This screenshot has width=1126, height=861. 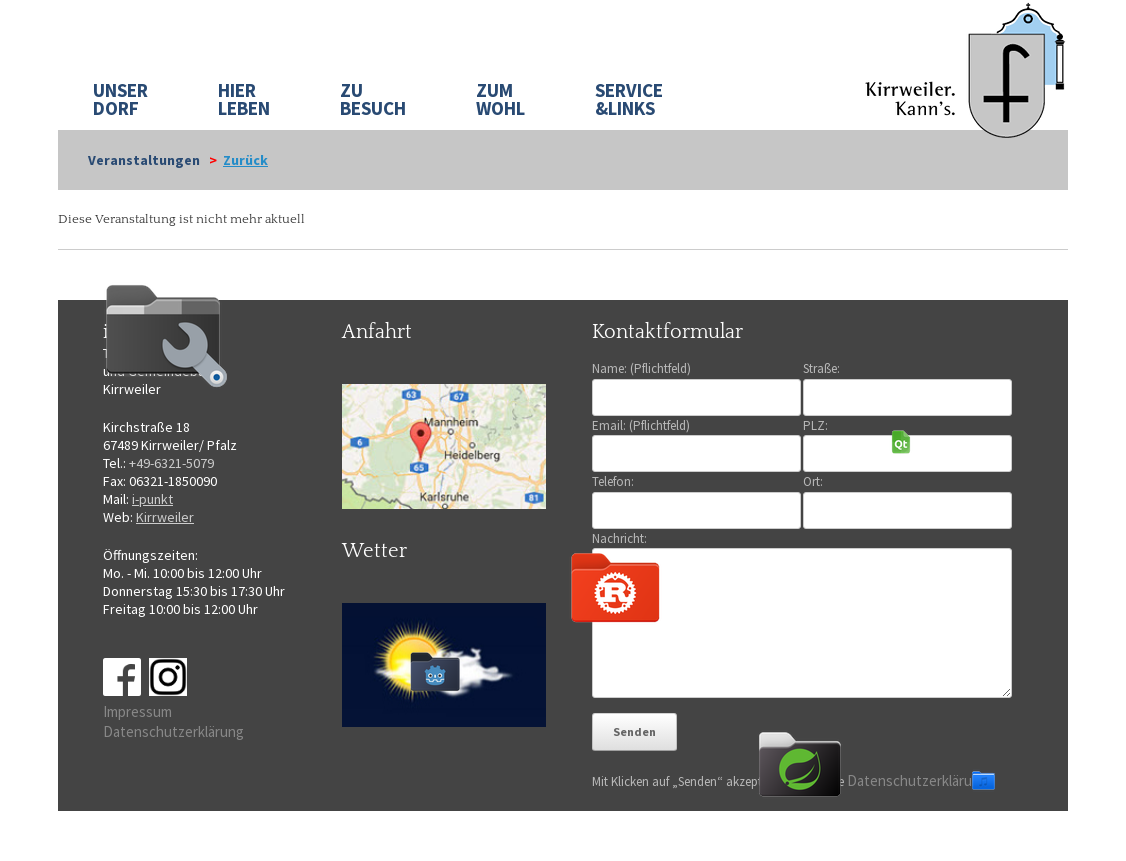 What do you see at coordinates (615, 590) in the screenshot?
I see `open folder containing rust programming projects` at bounding box center [615, 590].